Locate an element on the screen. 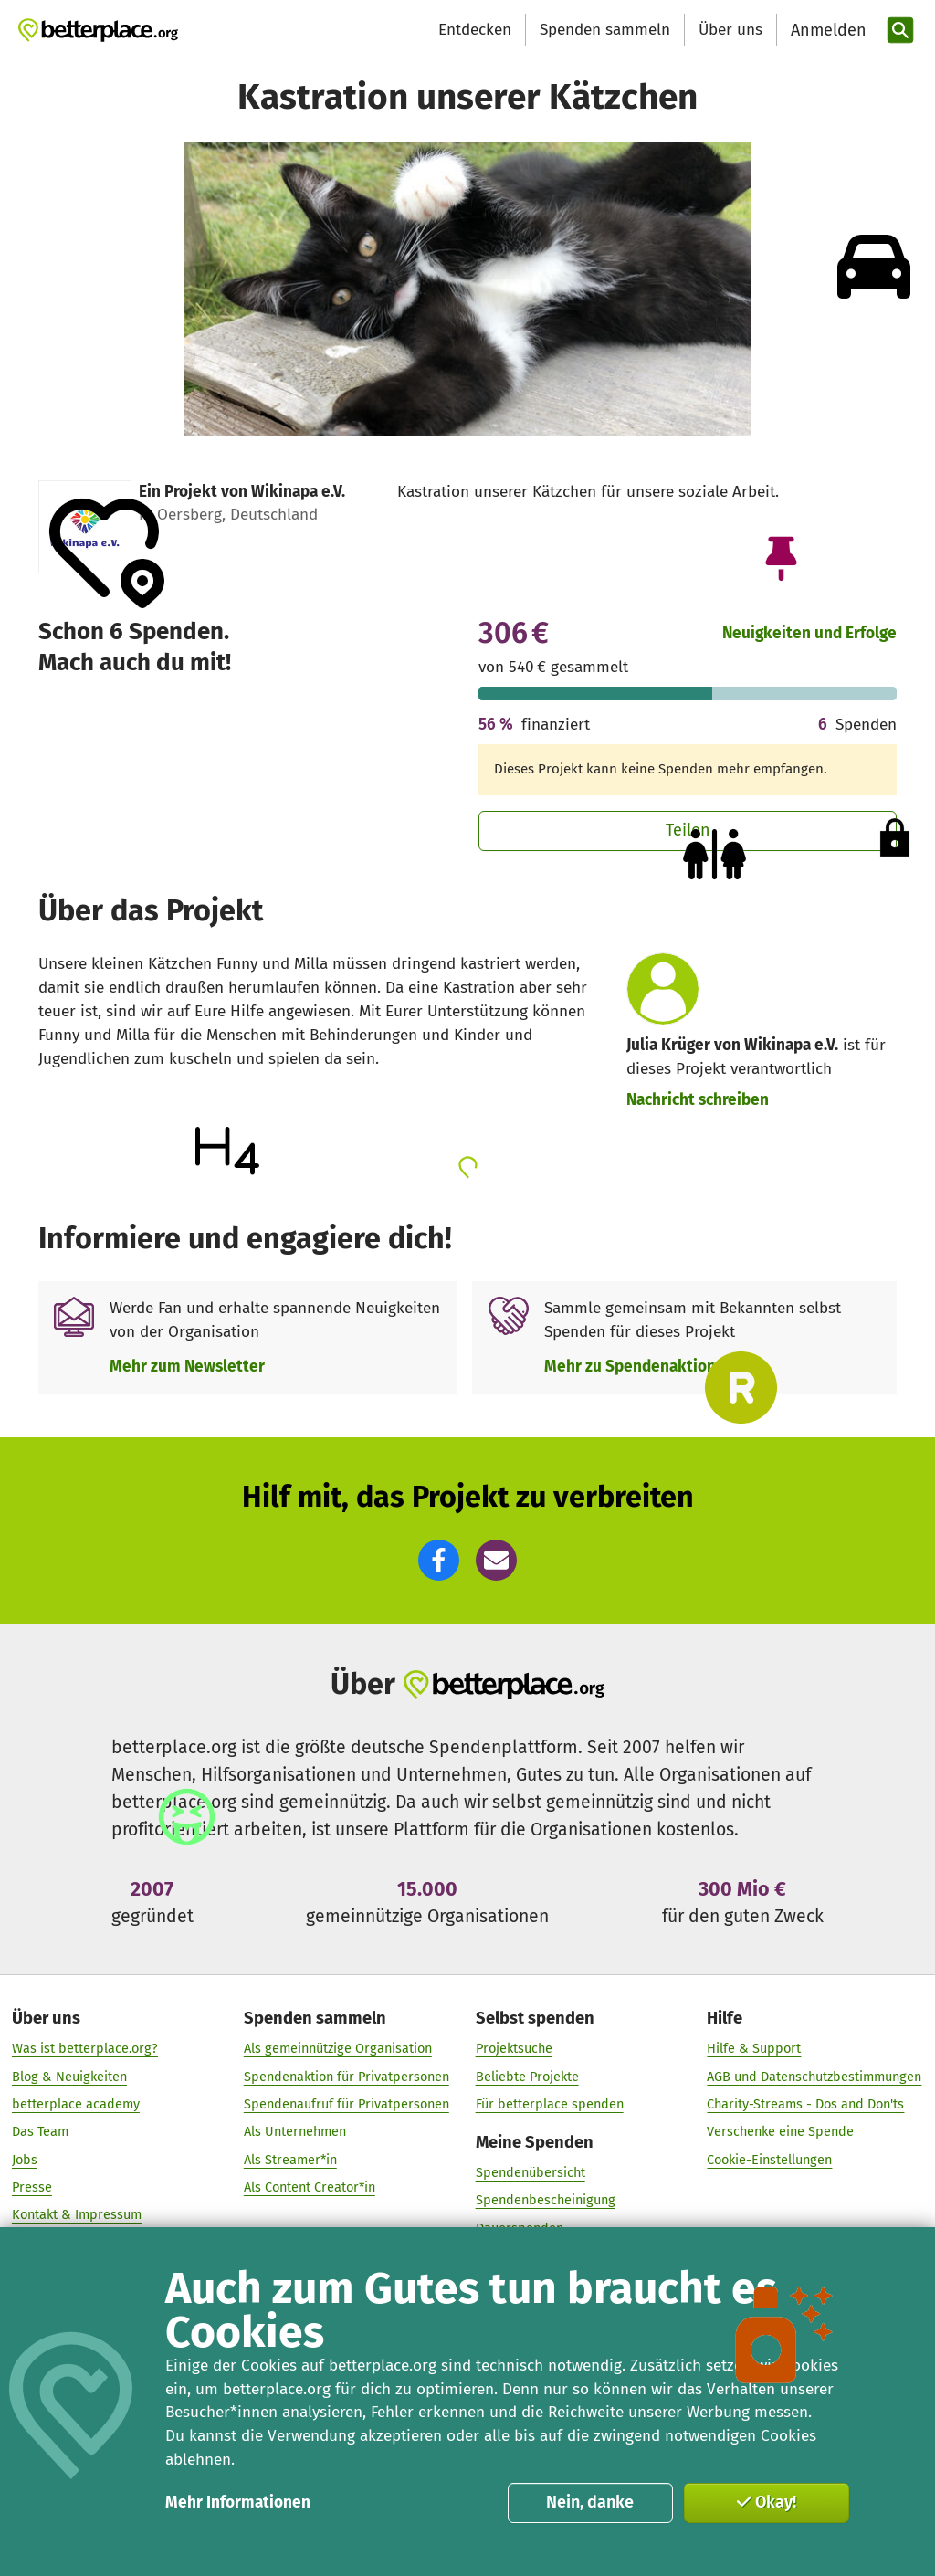  pin an item to keep it visible is located at coordinates (781, 557).